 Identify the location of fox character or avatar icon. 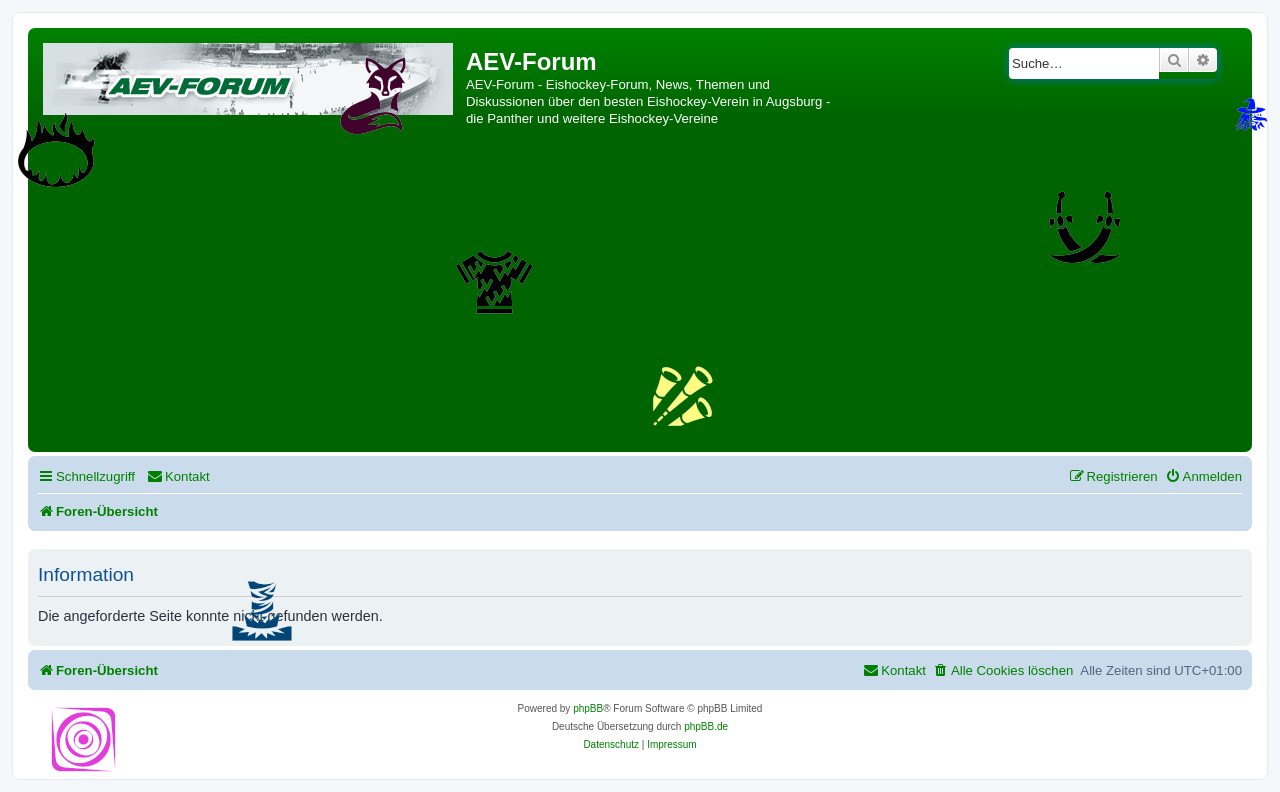
(373, 96).